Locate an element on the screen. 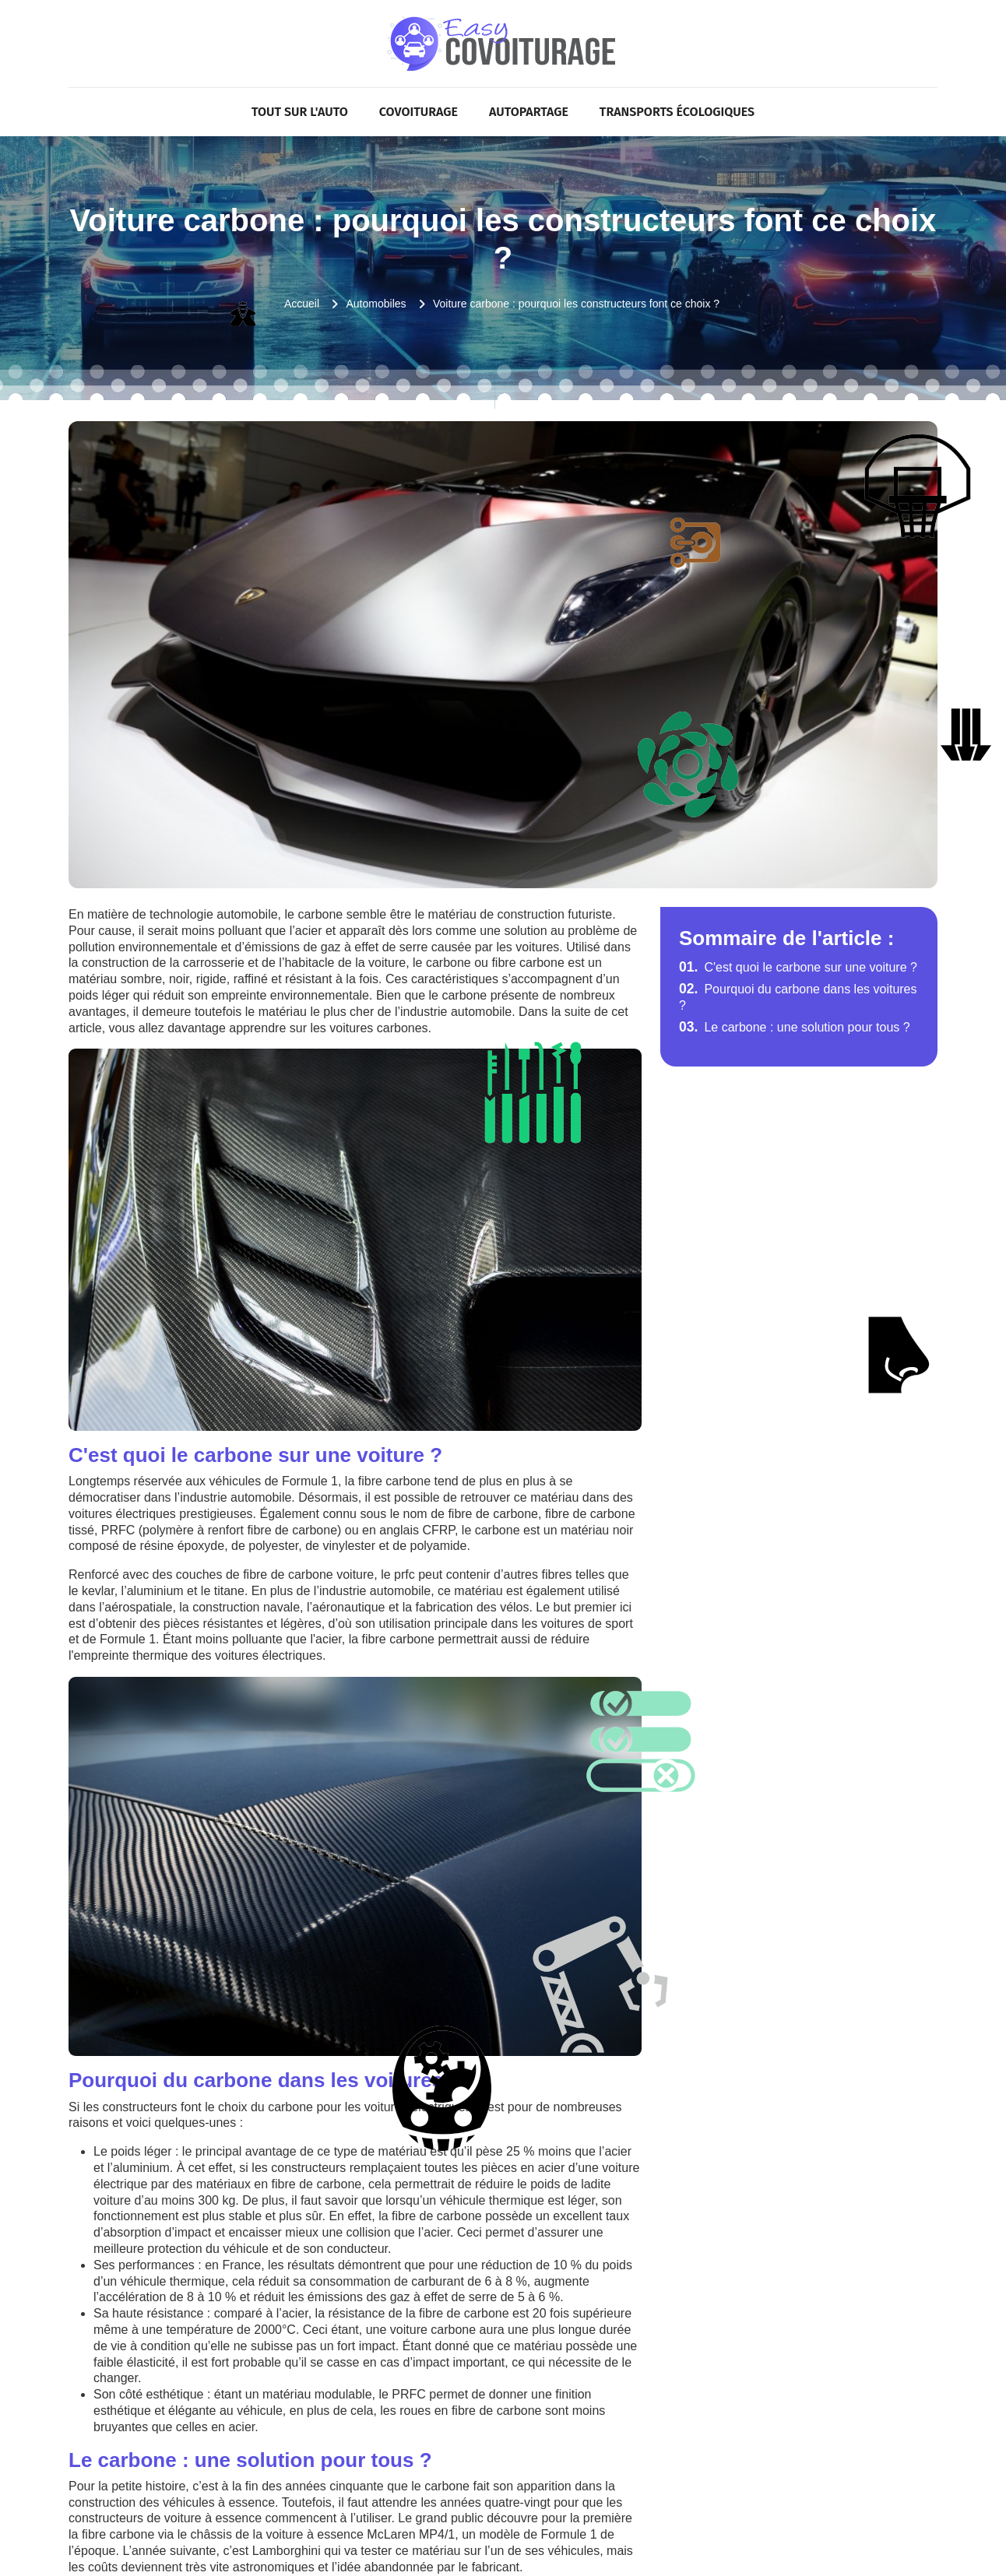 This screenshot has width=1006, height=2576. lockpicking tools or thief skills in a game is located at coordinates (534, 1091).